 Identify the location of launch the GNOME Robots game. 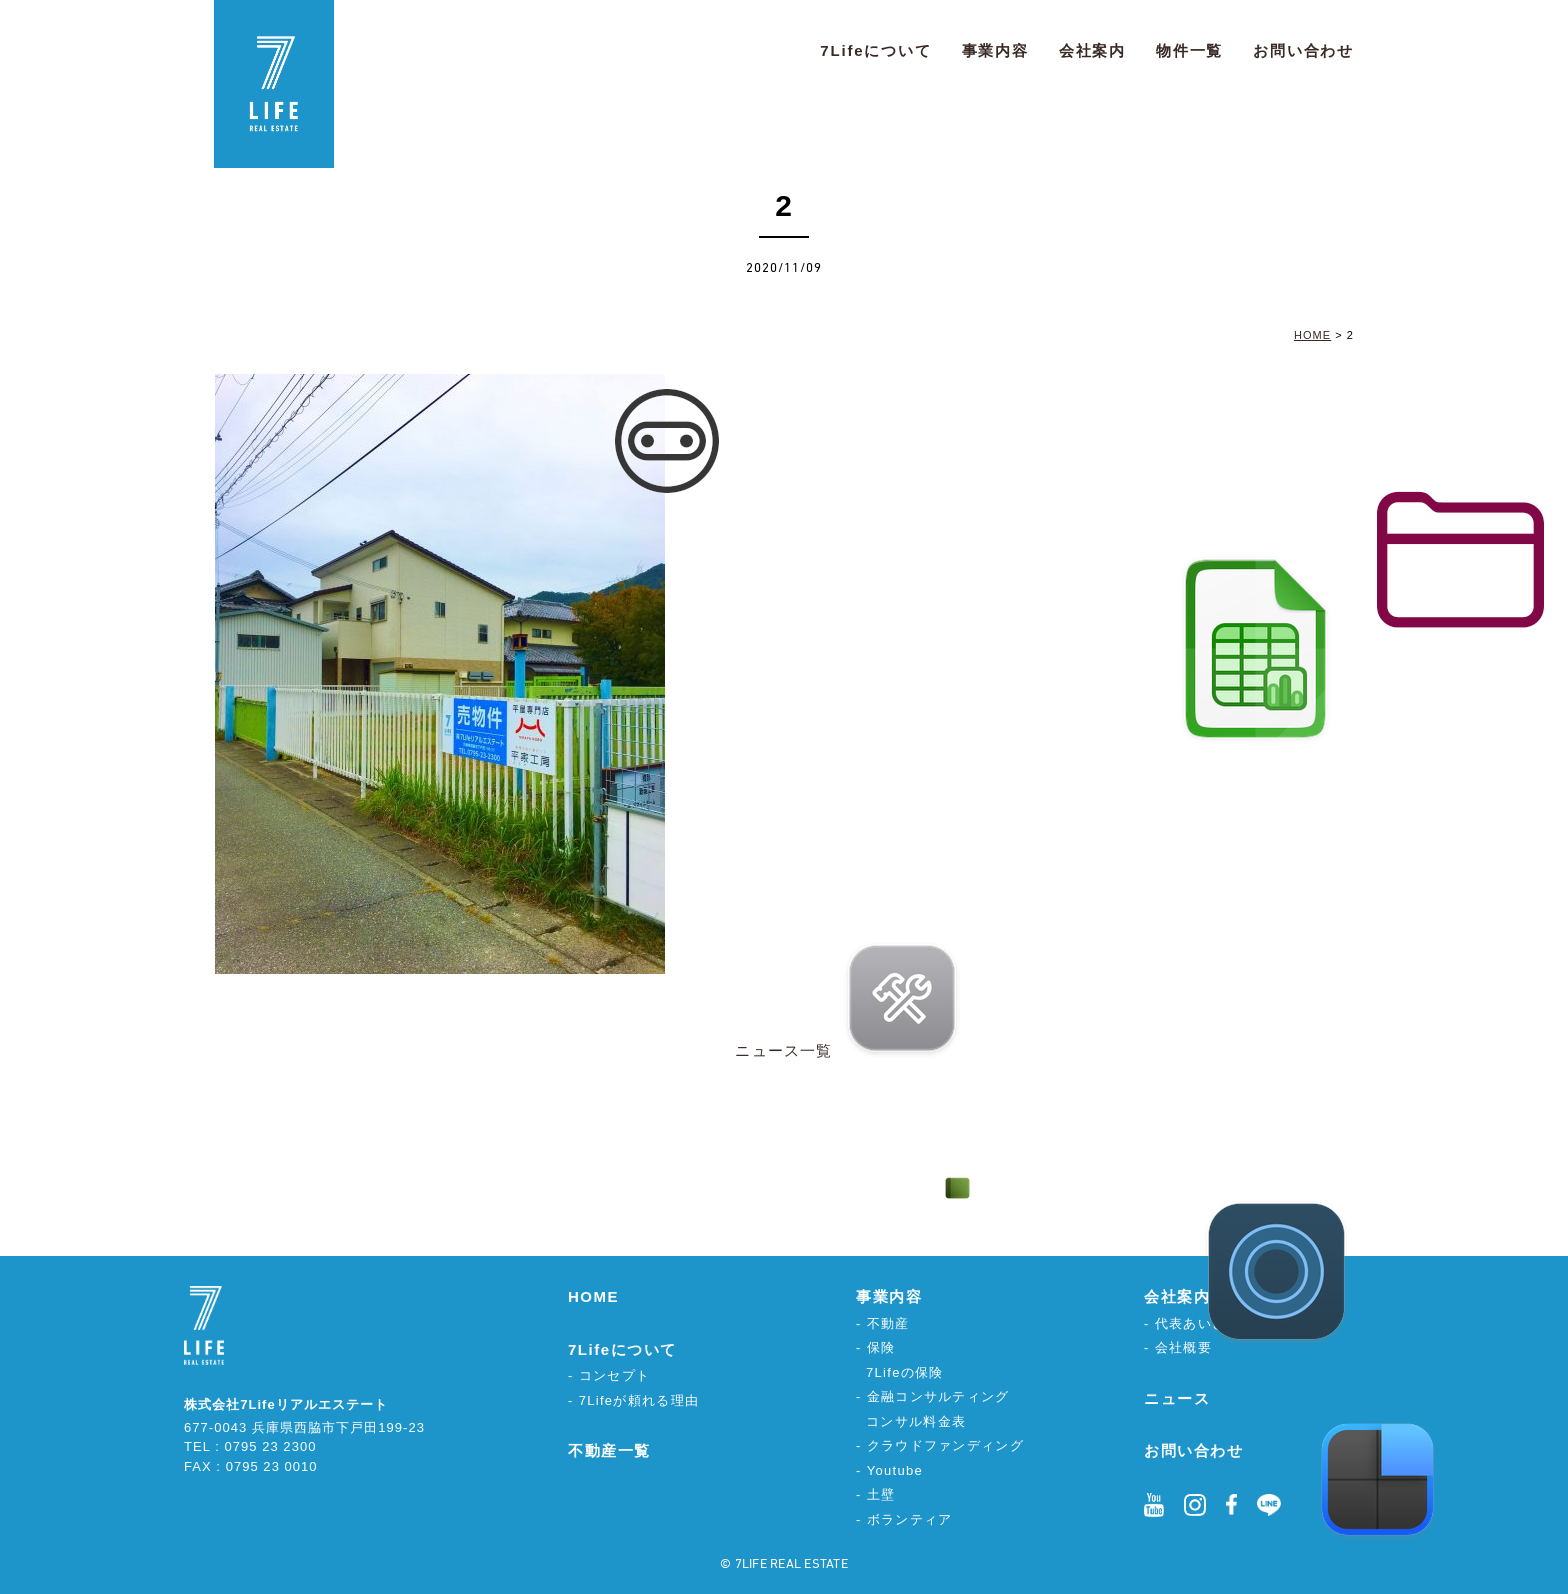
(667, 441).